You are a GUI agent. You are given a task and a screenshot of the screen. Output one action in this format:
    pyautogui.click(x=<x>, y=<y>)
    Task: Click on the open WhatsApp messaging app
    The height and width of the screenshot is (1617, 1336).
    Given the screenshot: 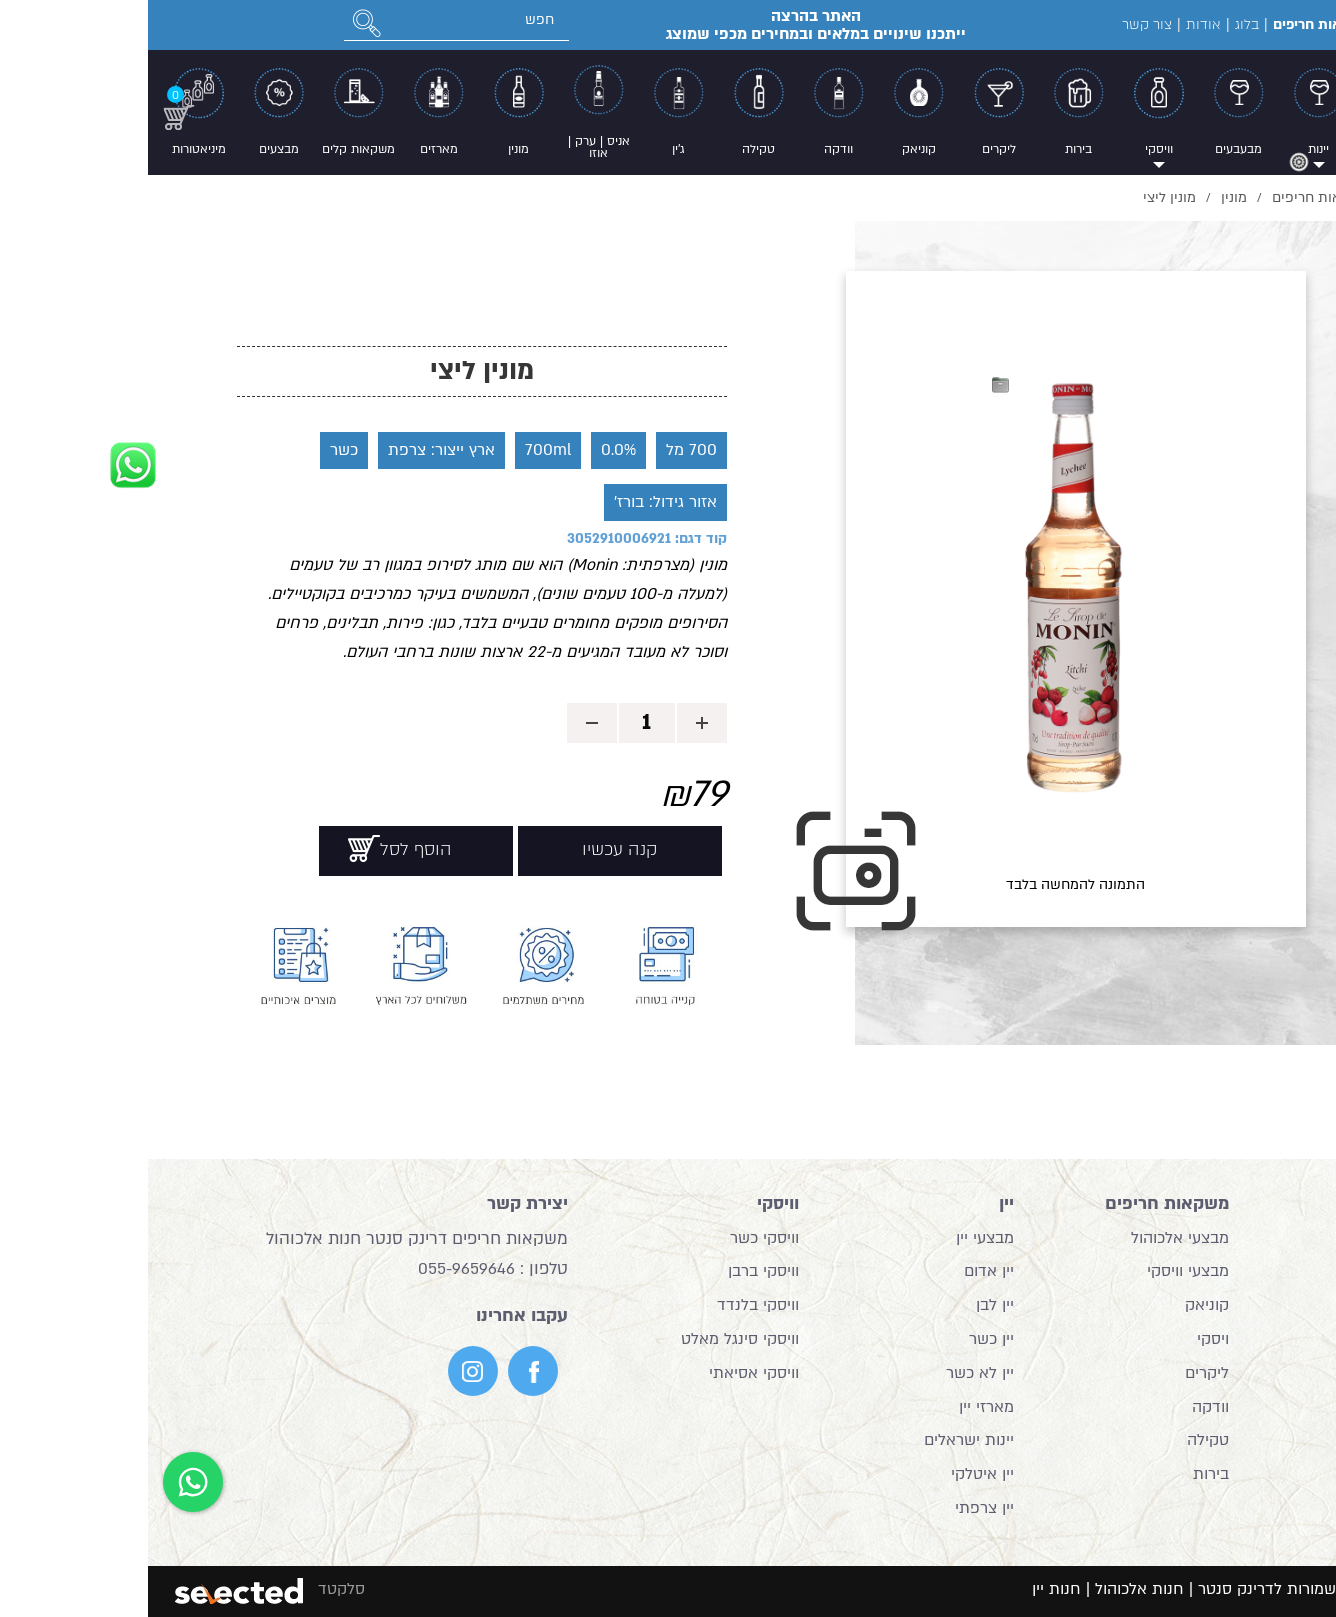 What is the action you would take?
    pyautogui.click(x=133, y=465)
    